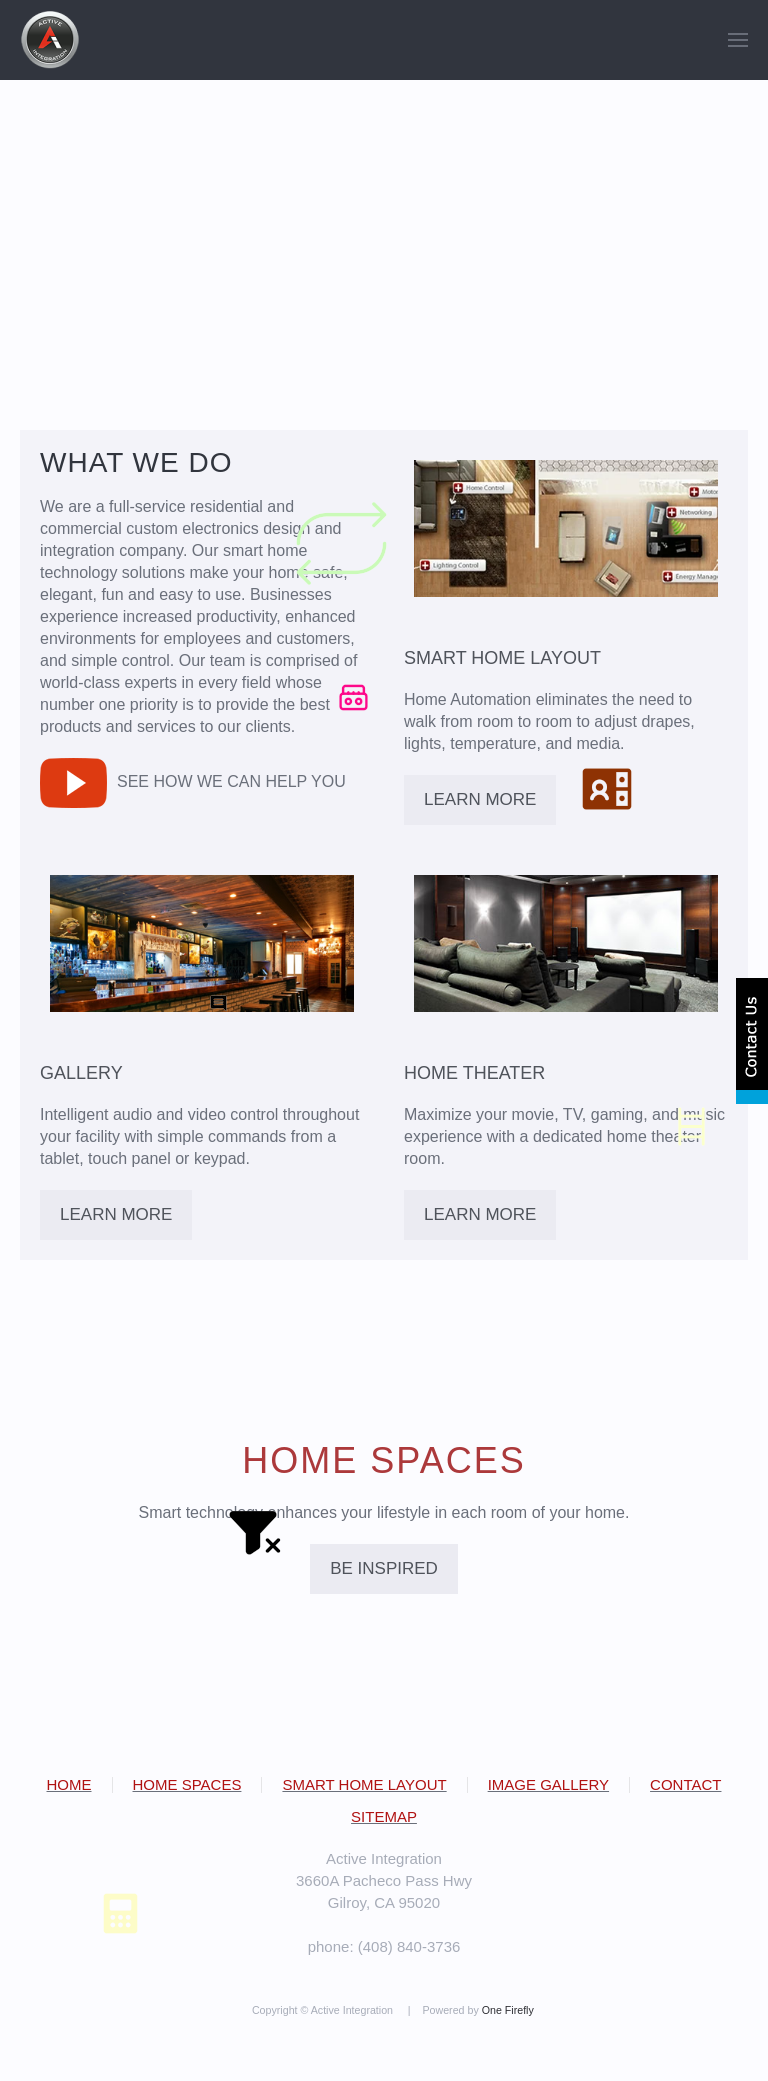 This screenshot has height=2081, width=768. Describe the element at coordinates (341, 543) in the screenshot. I see `toggle repeat mode for media playback` at that location.